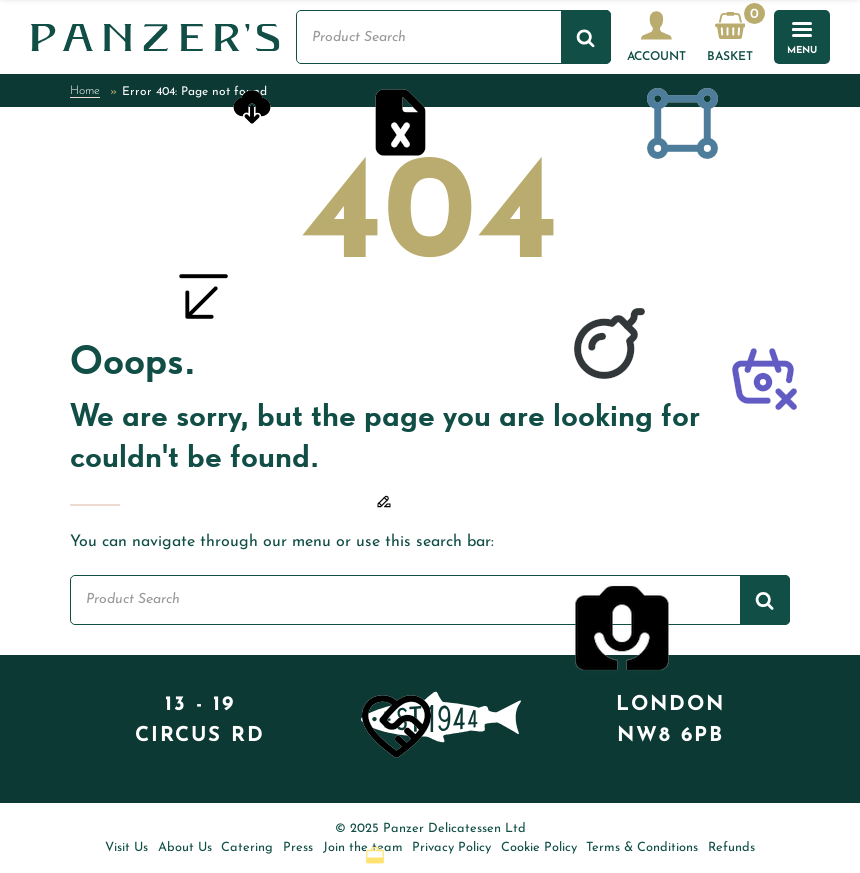 The width and height of the screenshot is (860, 873). I want to click on highlight or mark selected text, so click(384, 502).